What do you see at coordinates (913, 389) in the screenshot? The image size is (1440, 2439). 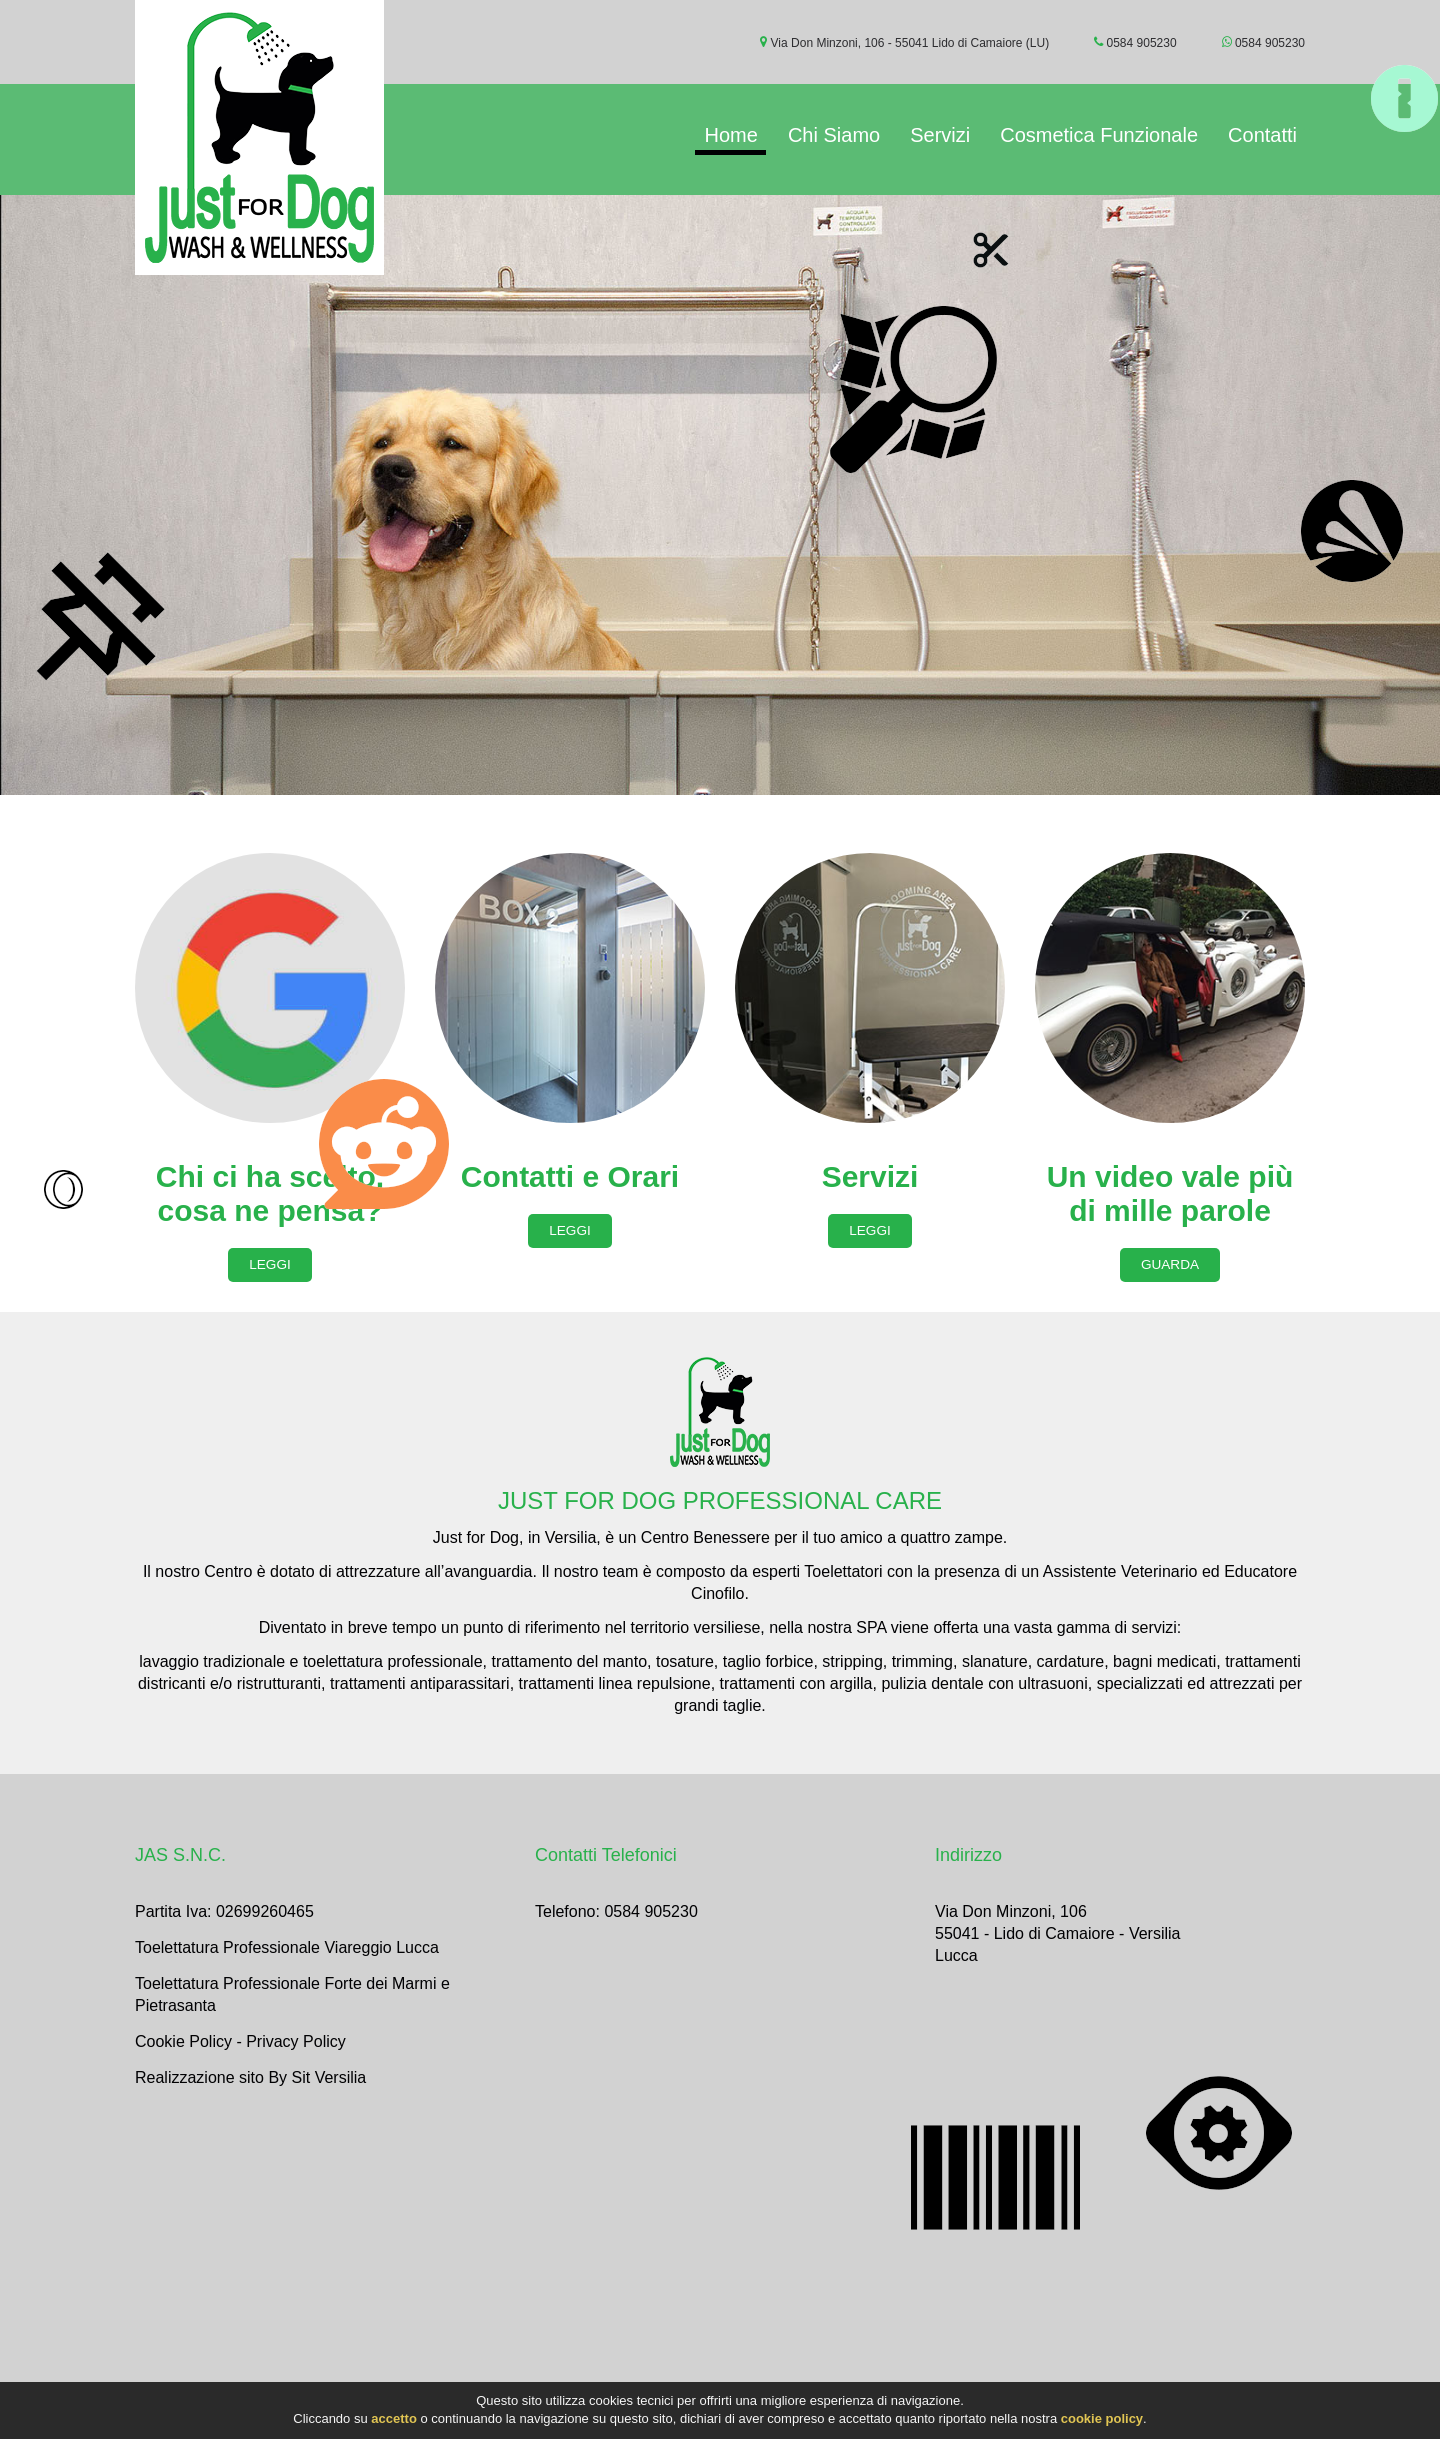 I see `open OpenStreetMap application` at bounding box center [913, 389].